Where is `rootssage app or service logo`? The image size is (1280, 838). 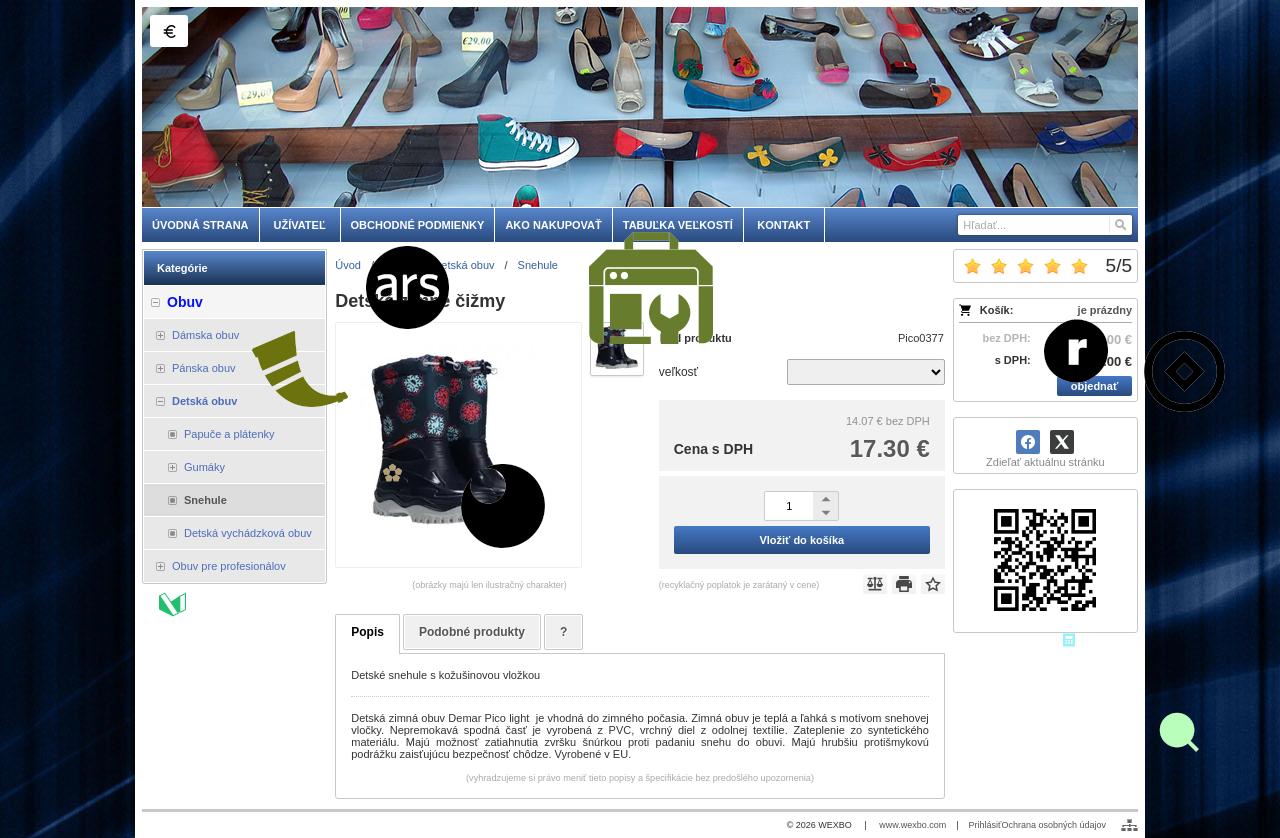 rootssage app or service logo is located at coordinates (392, 472).